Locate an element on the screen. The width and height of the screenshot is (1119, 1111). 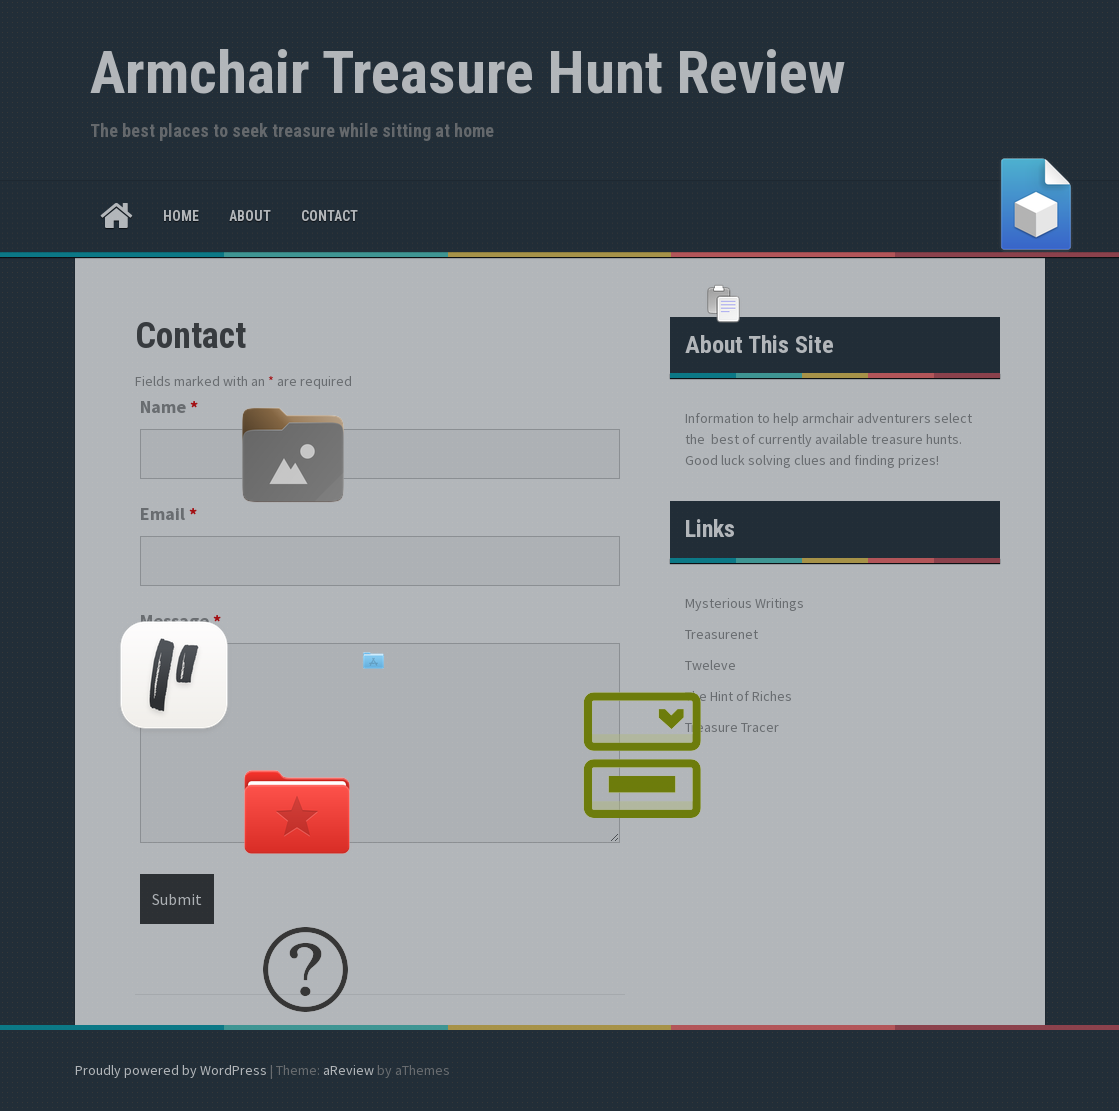
a flatpak application package file is located at coordinates (1036, 204).